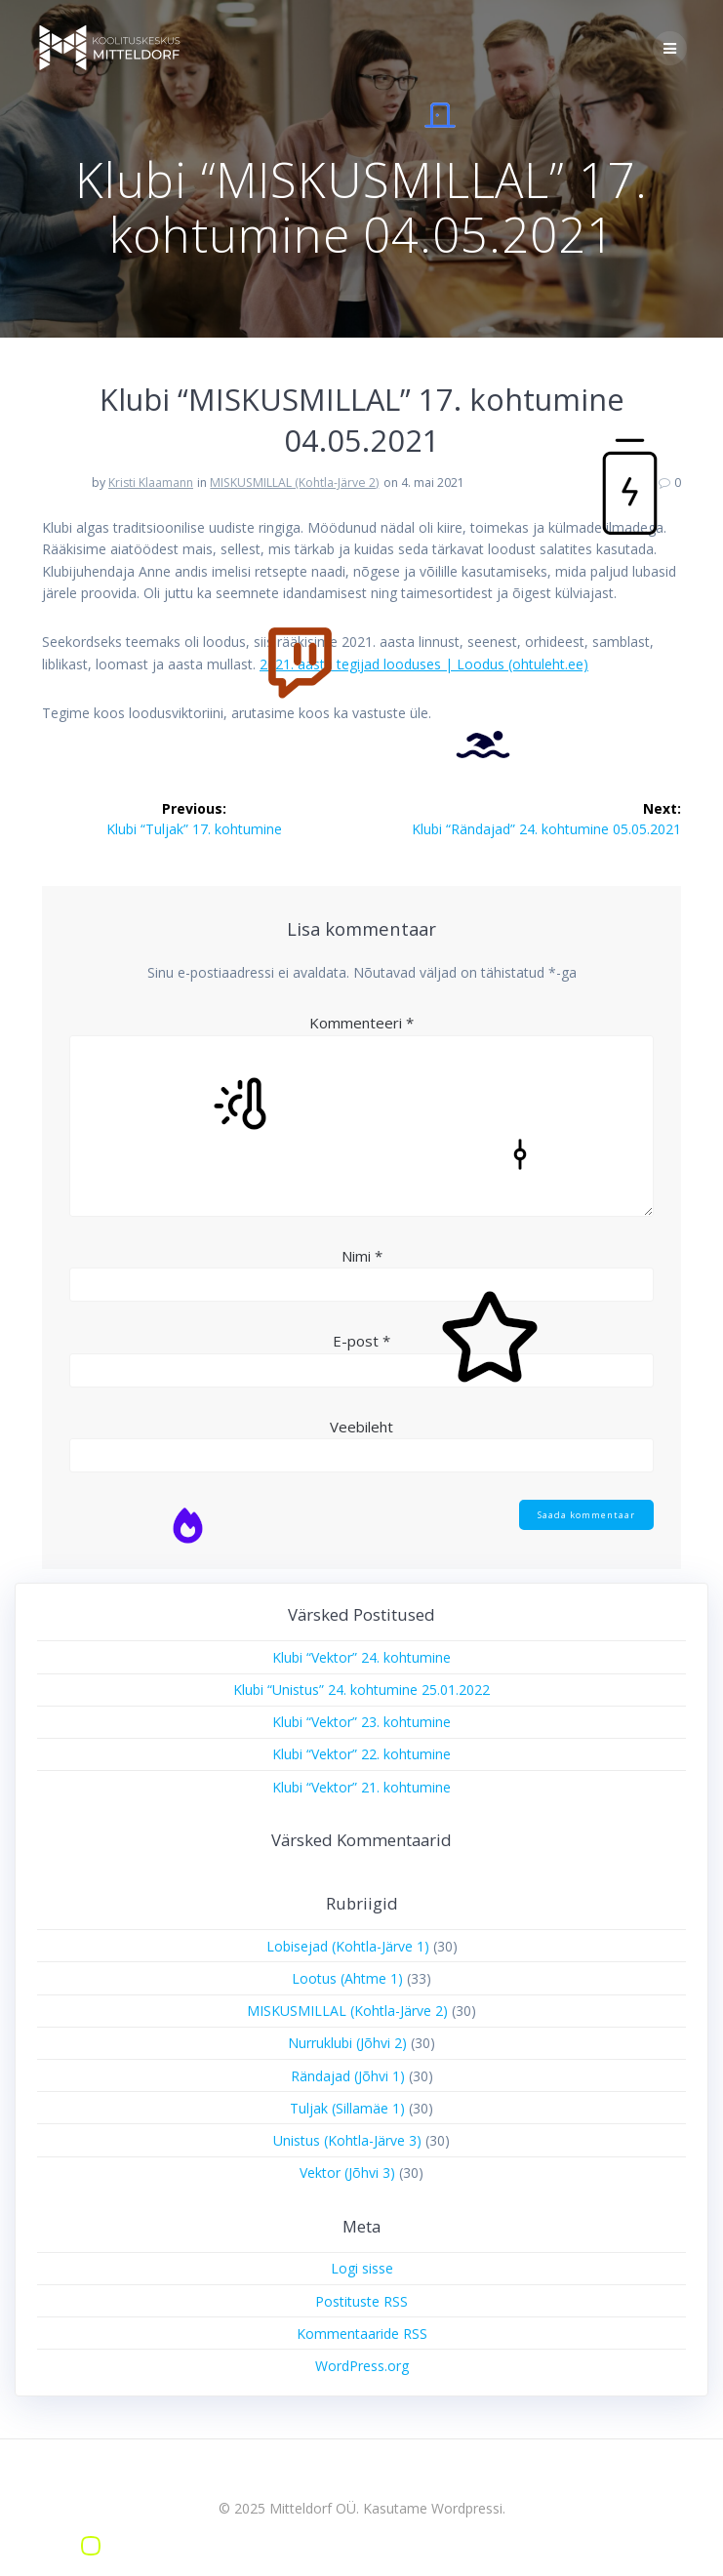 The image size is (723, 2576). I want to click on placeholder shape for app icons or thumbnails, so click(91, 2546).